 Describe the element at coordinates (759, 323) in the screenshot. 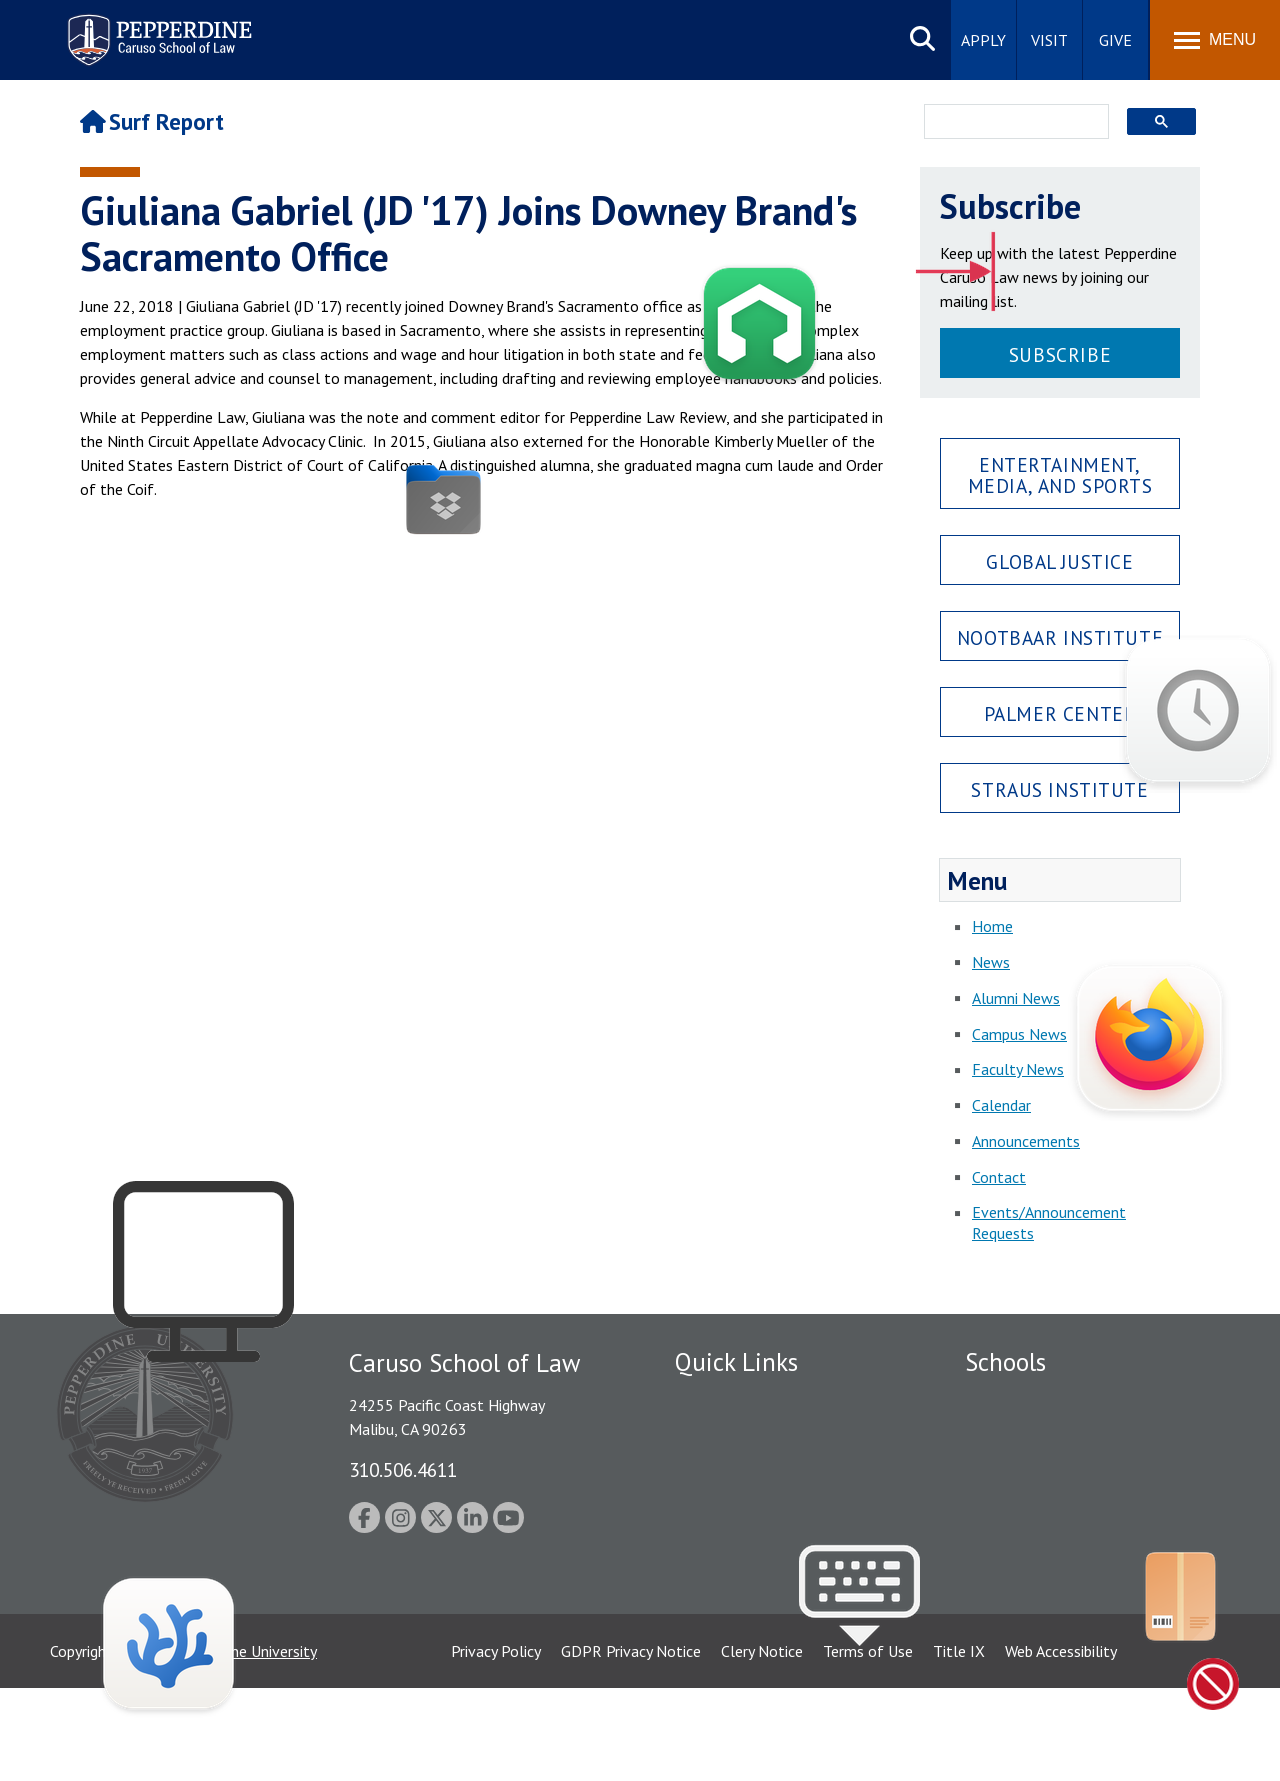

I see `open LMMS music production software` at that location.